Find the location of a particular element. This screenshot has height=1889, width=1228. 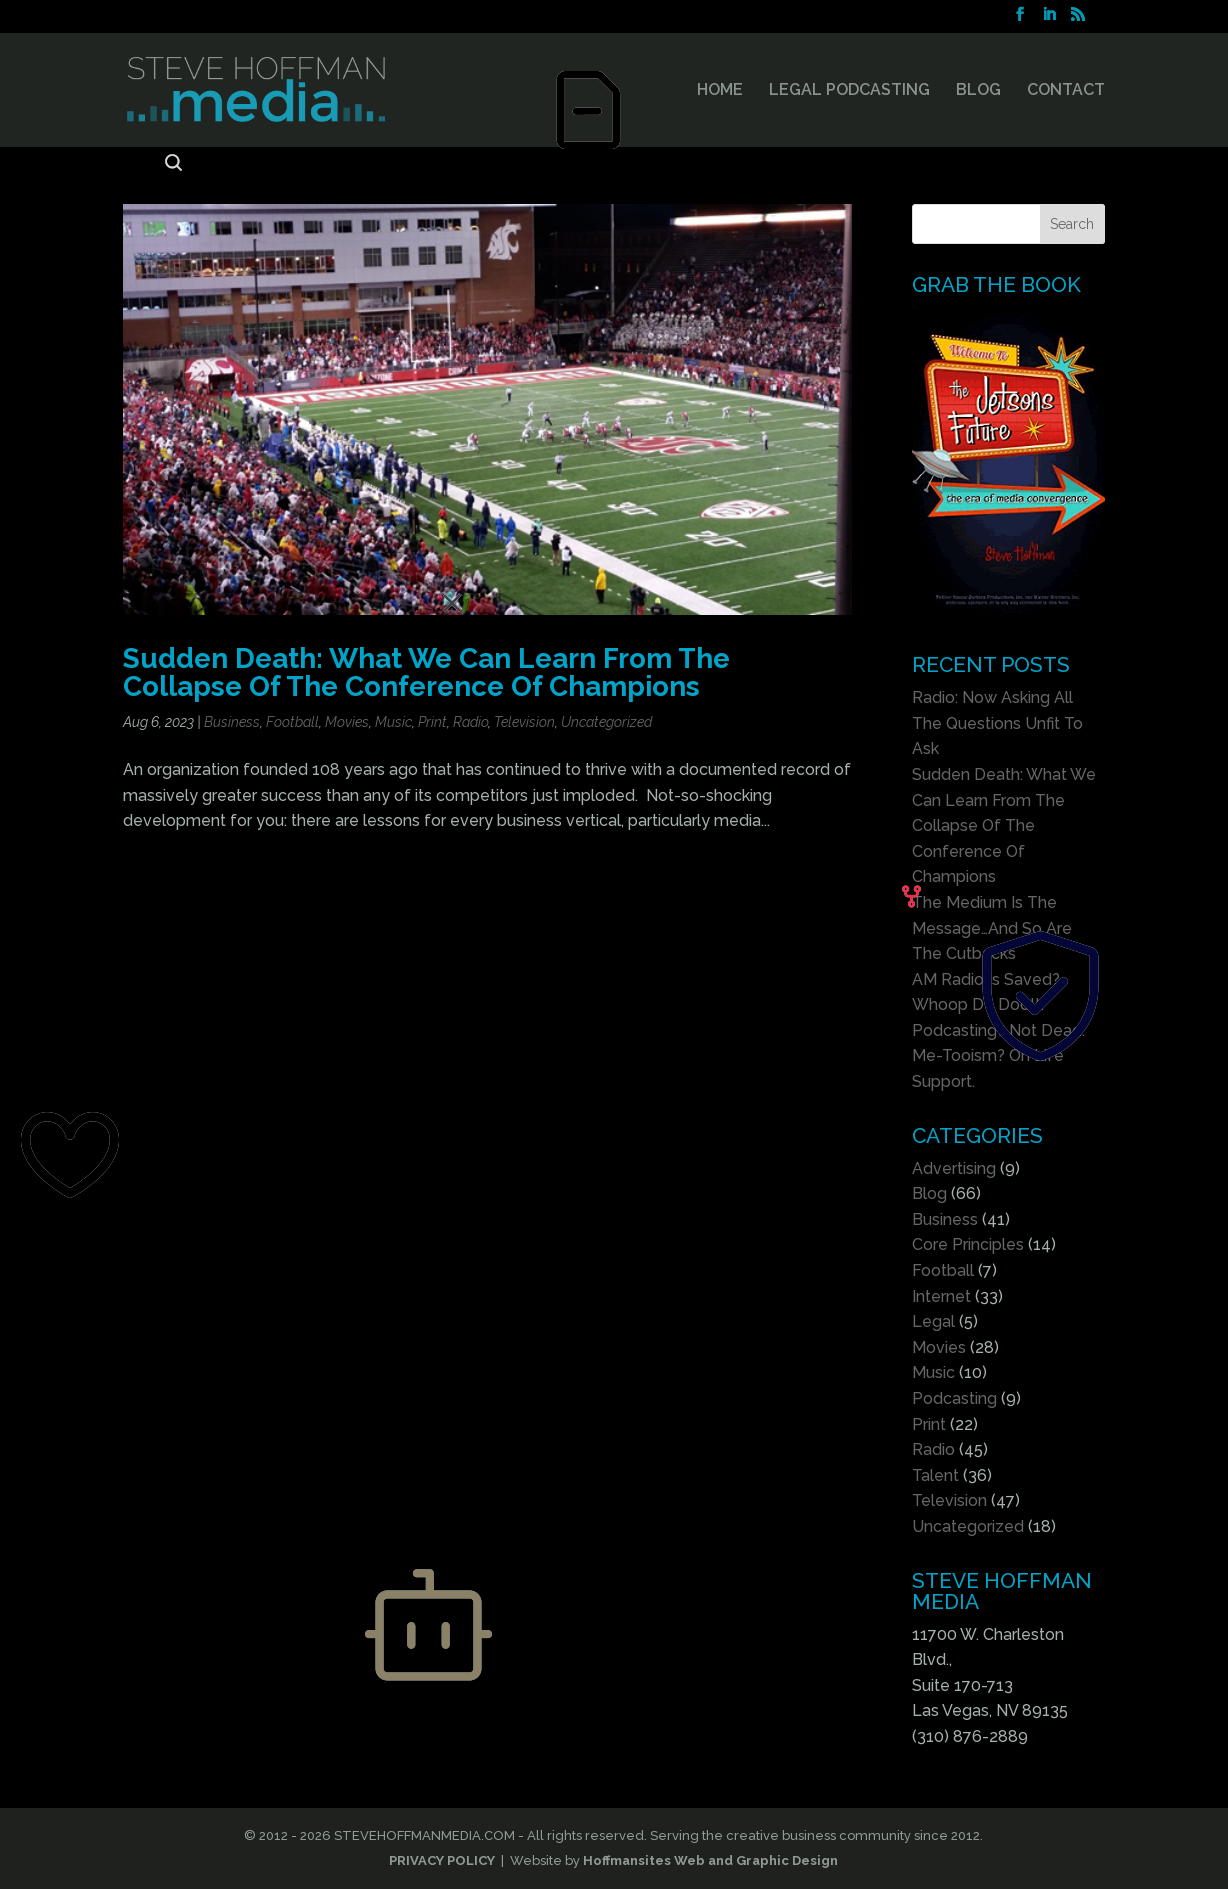

like or favorite an item is located at coordinates (70, 1155).